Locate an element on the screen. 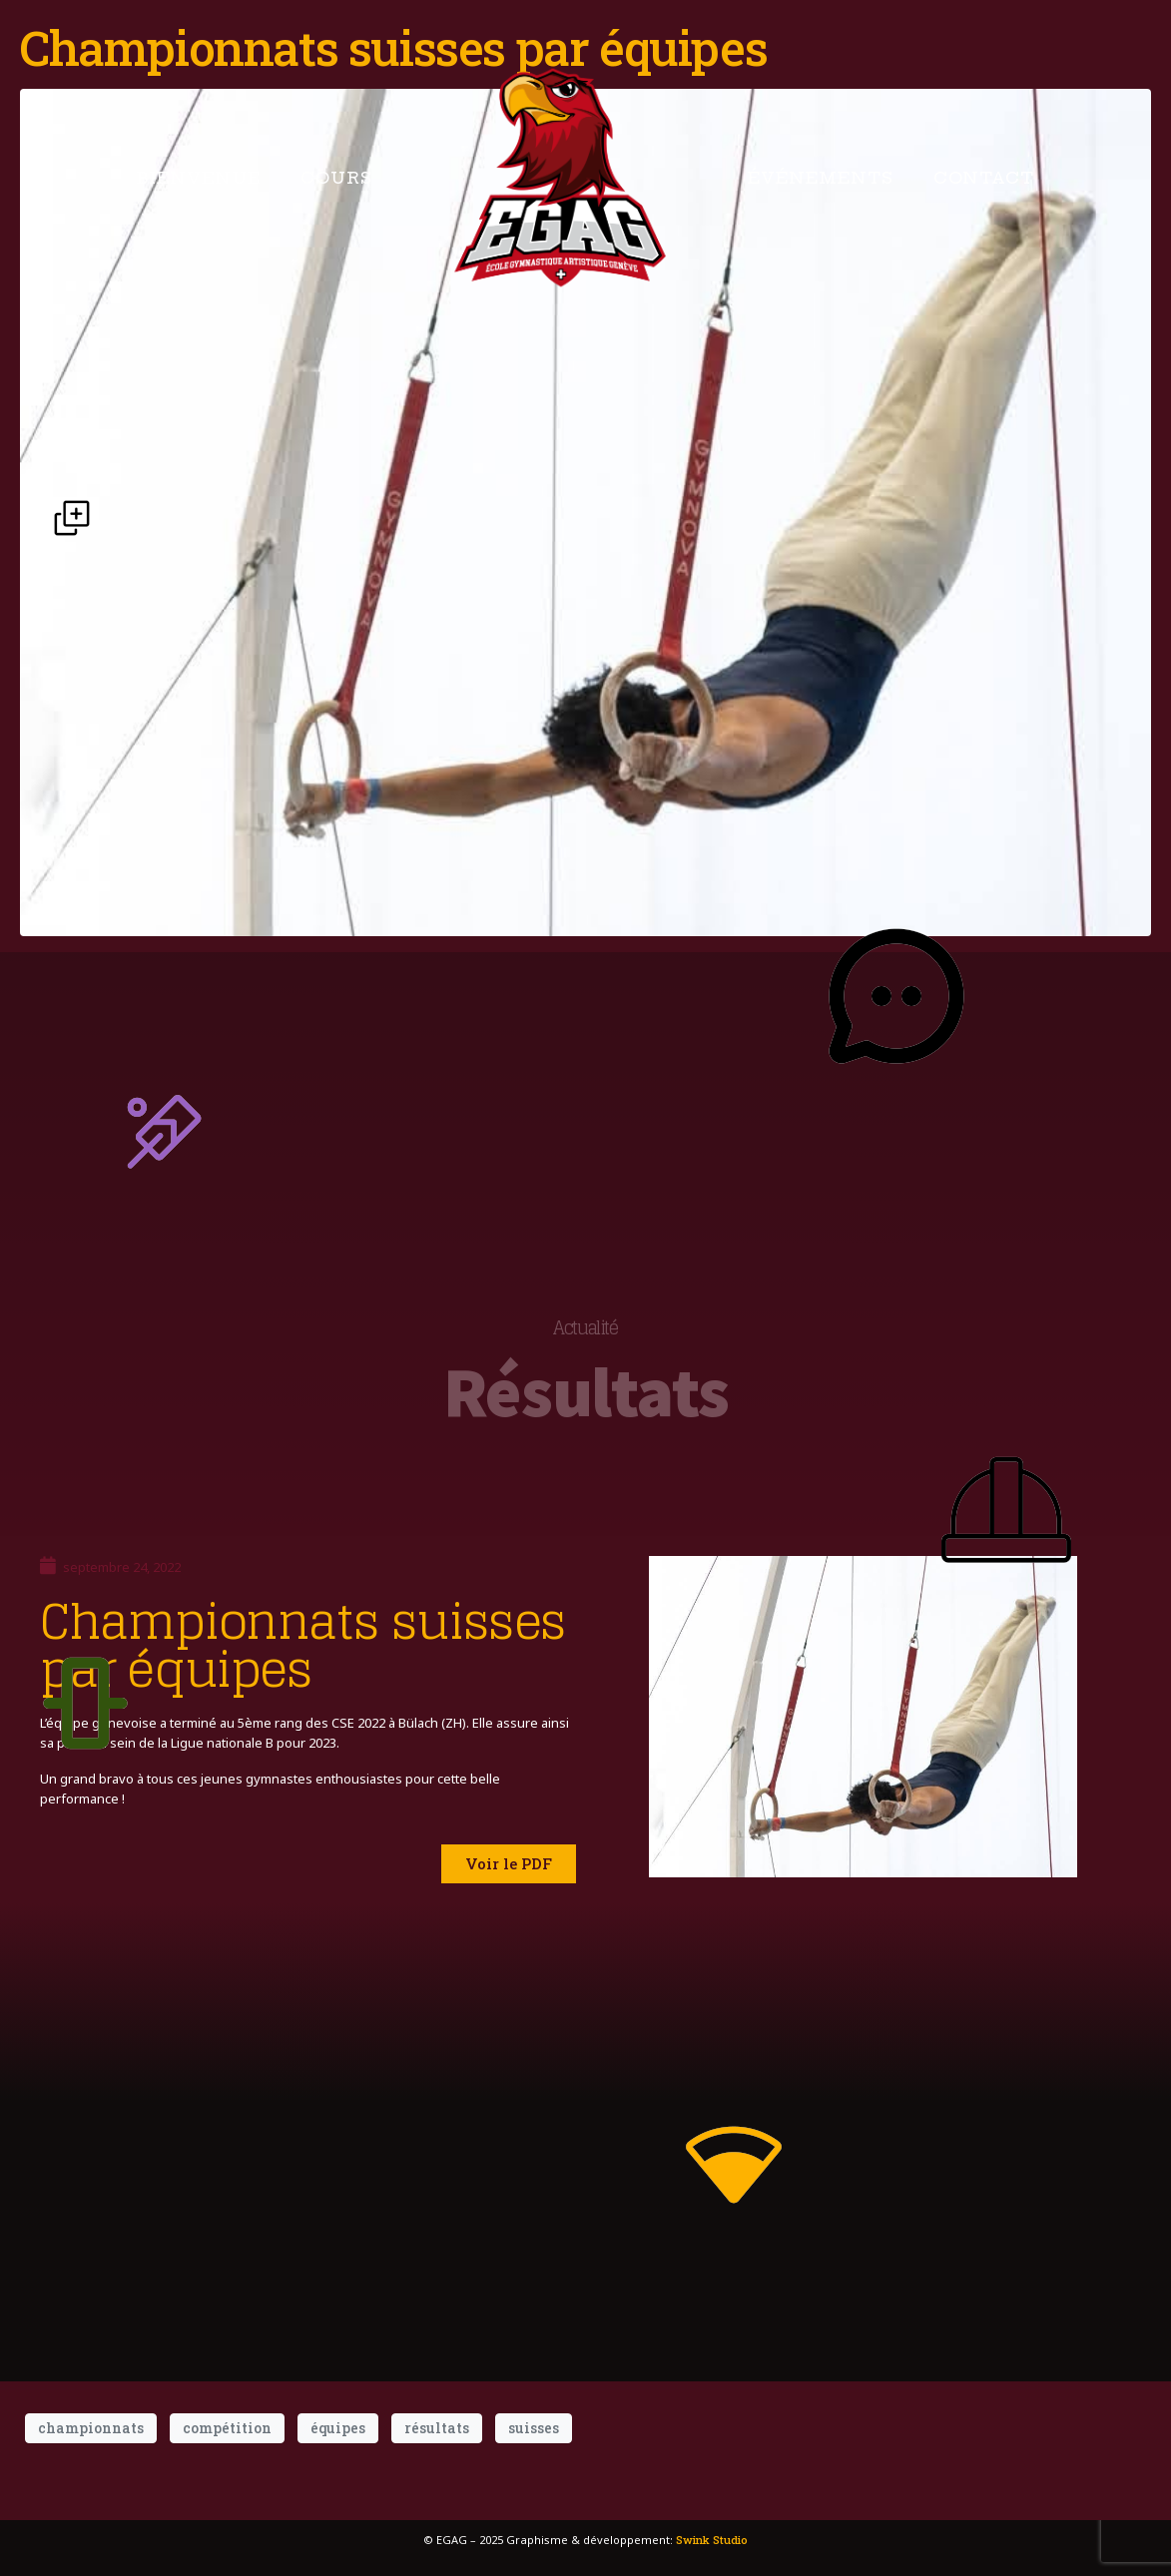 The width and height of the screenshot is (1171, 2576). access construction or safety settings is located at coordinates (1006, 1517).